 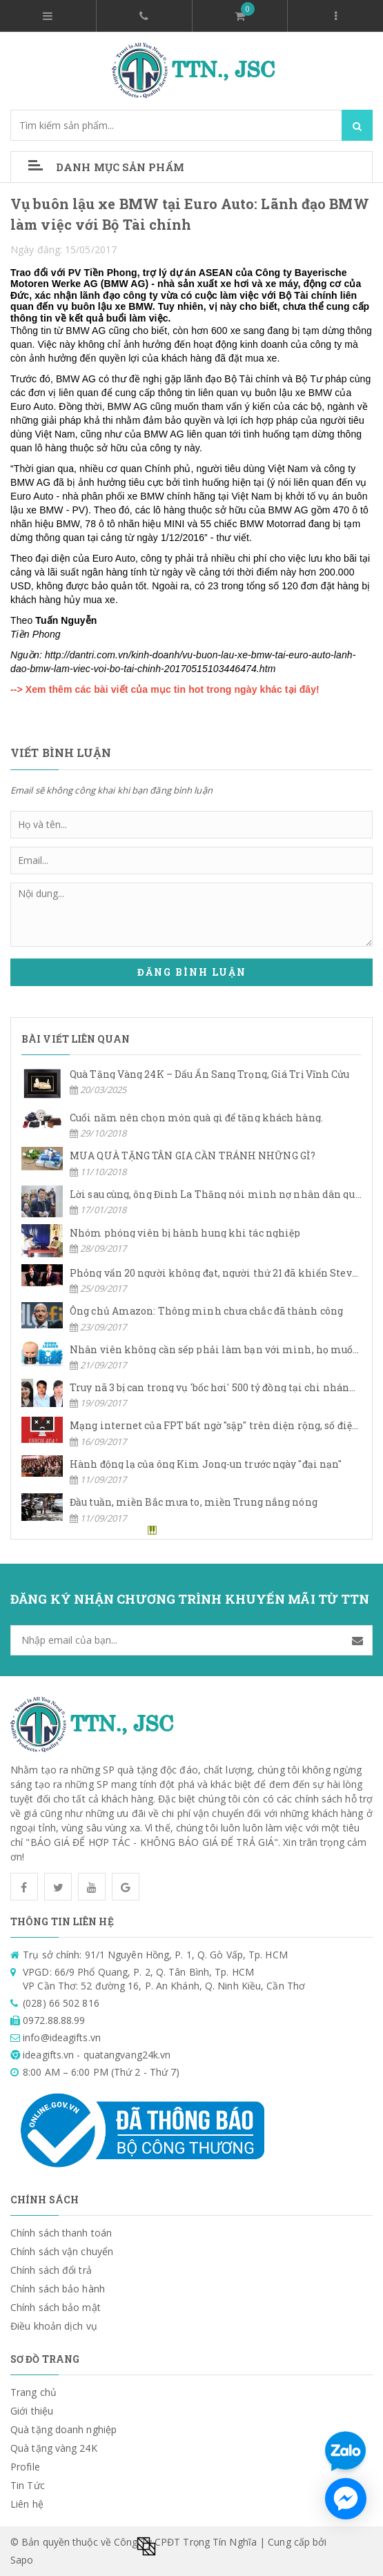 What do you see at coordinates (146, 2546) in the screenshot?
I see `exclude or subtract overlapping shapes in a design tool` at bounding box center [146, 2546].